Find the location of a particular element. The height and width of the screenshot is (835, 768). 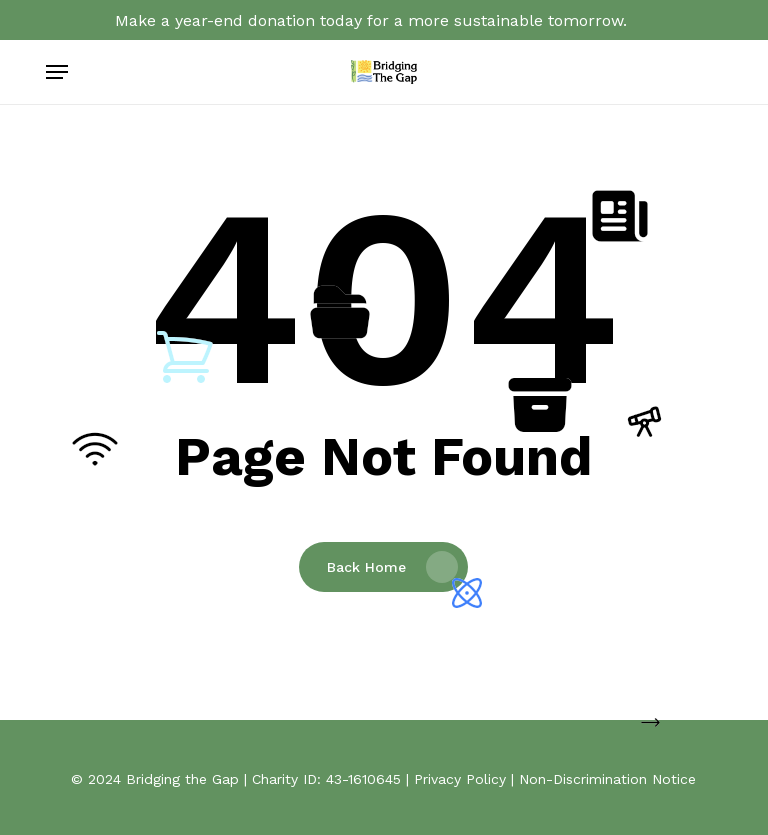

access science or chemistry features is located at coordinates (467, 593).